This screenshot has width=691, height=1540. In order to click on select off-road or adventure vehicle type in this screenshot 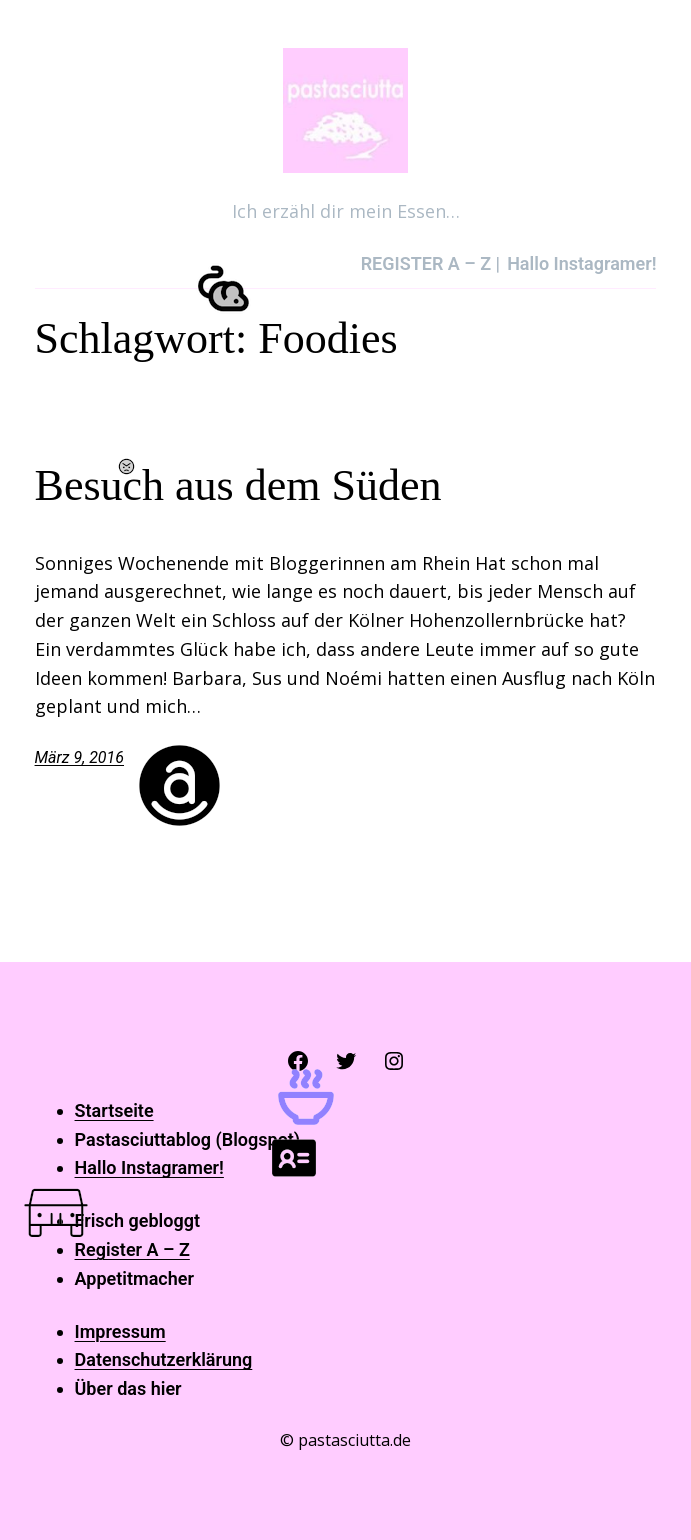, I will do `click(56, 1214)`.